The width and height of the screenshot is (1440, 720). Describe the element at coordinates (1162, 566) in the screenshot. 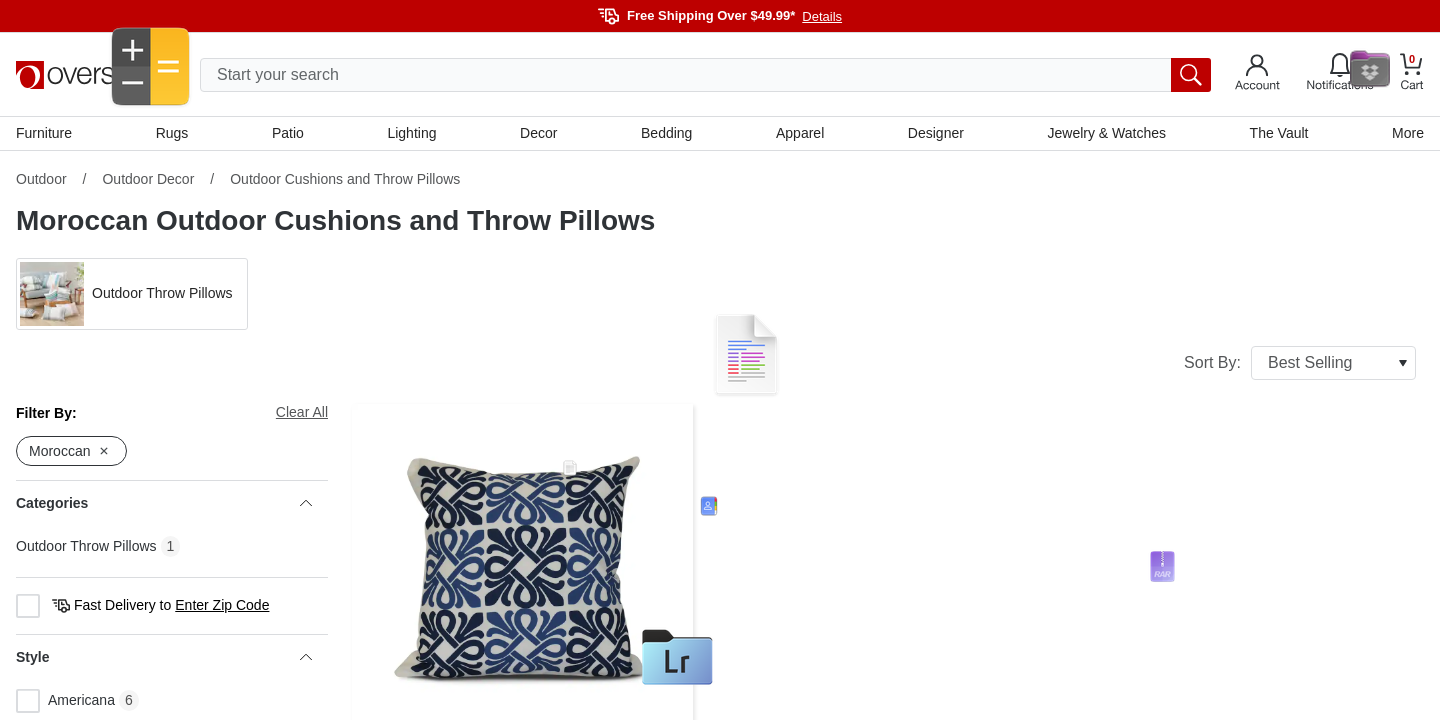

I see `a compressed RAR archive file` at that location.